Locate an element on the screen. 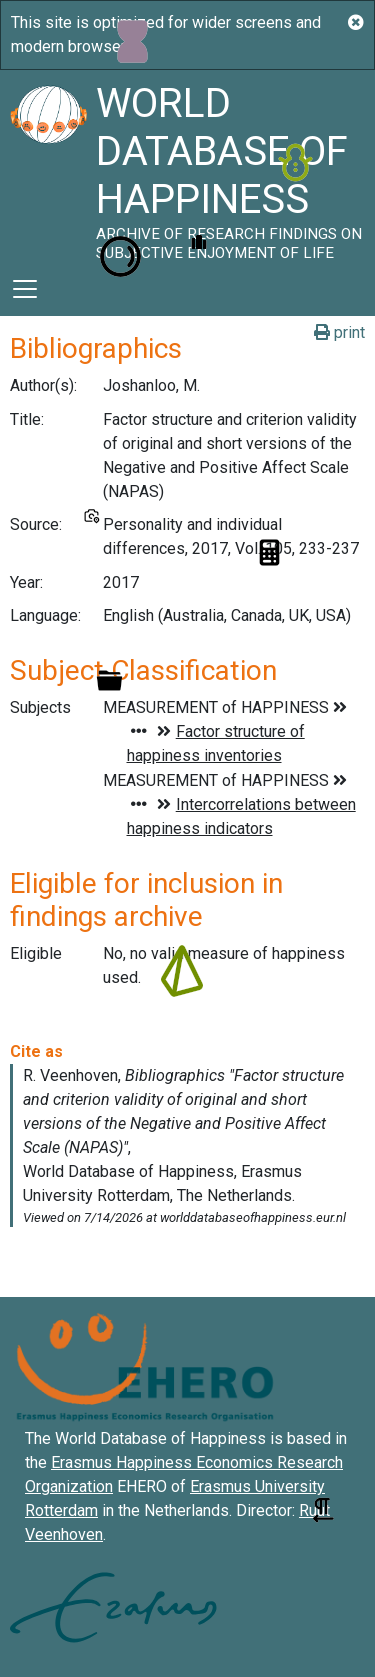  indicates winter or cold weather conditions is located at coordinates (295, 162).